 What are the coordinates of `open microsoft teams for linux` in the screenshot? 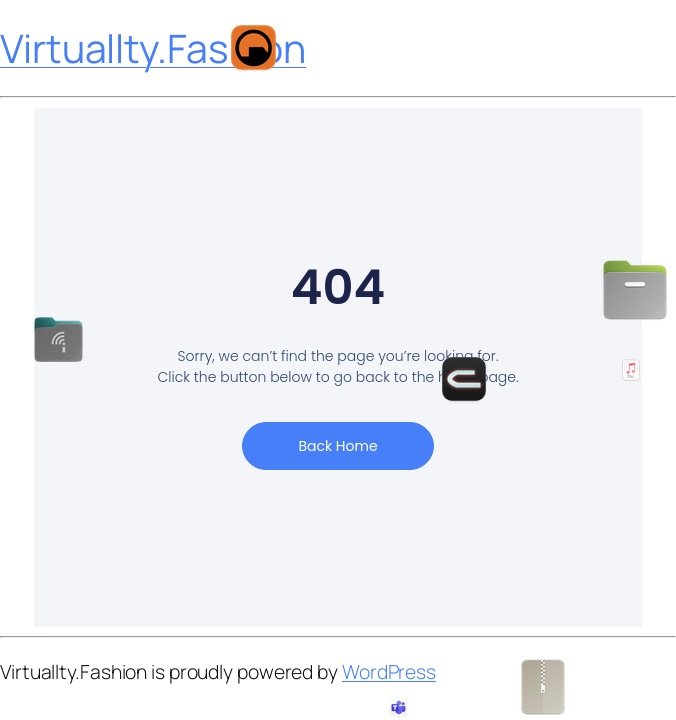 It's located at (398, 707).